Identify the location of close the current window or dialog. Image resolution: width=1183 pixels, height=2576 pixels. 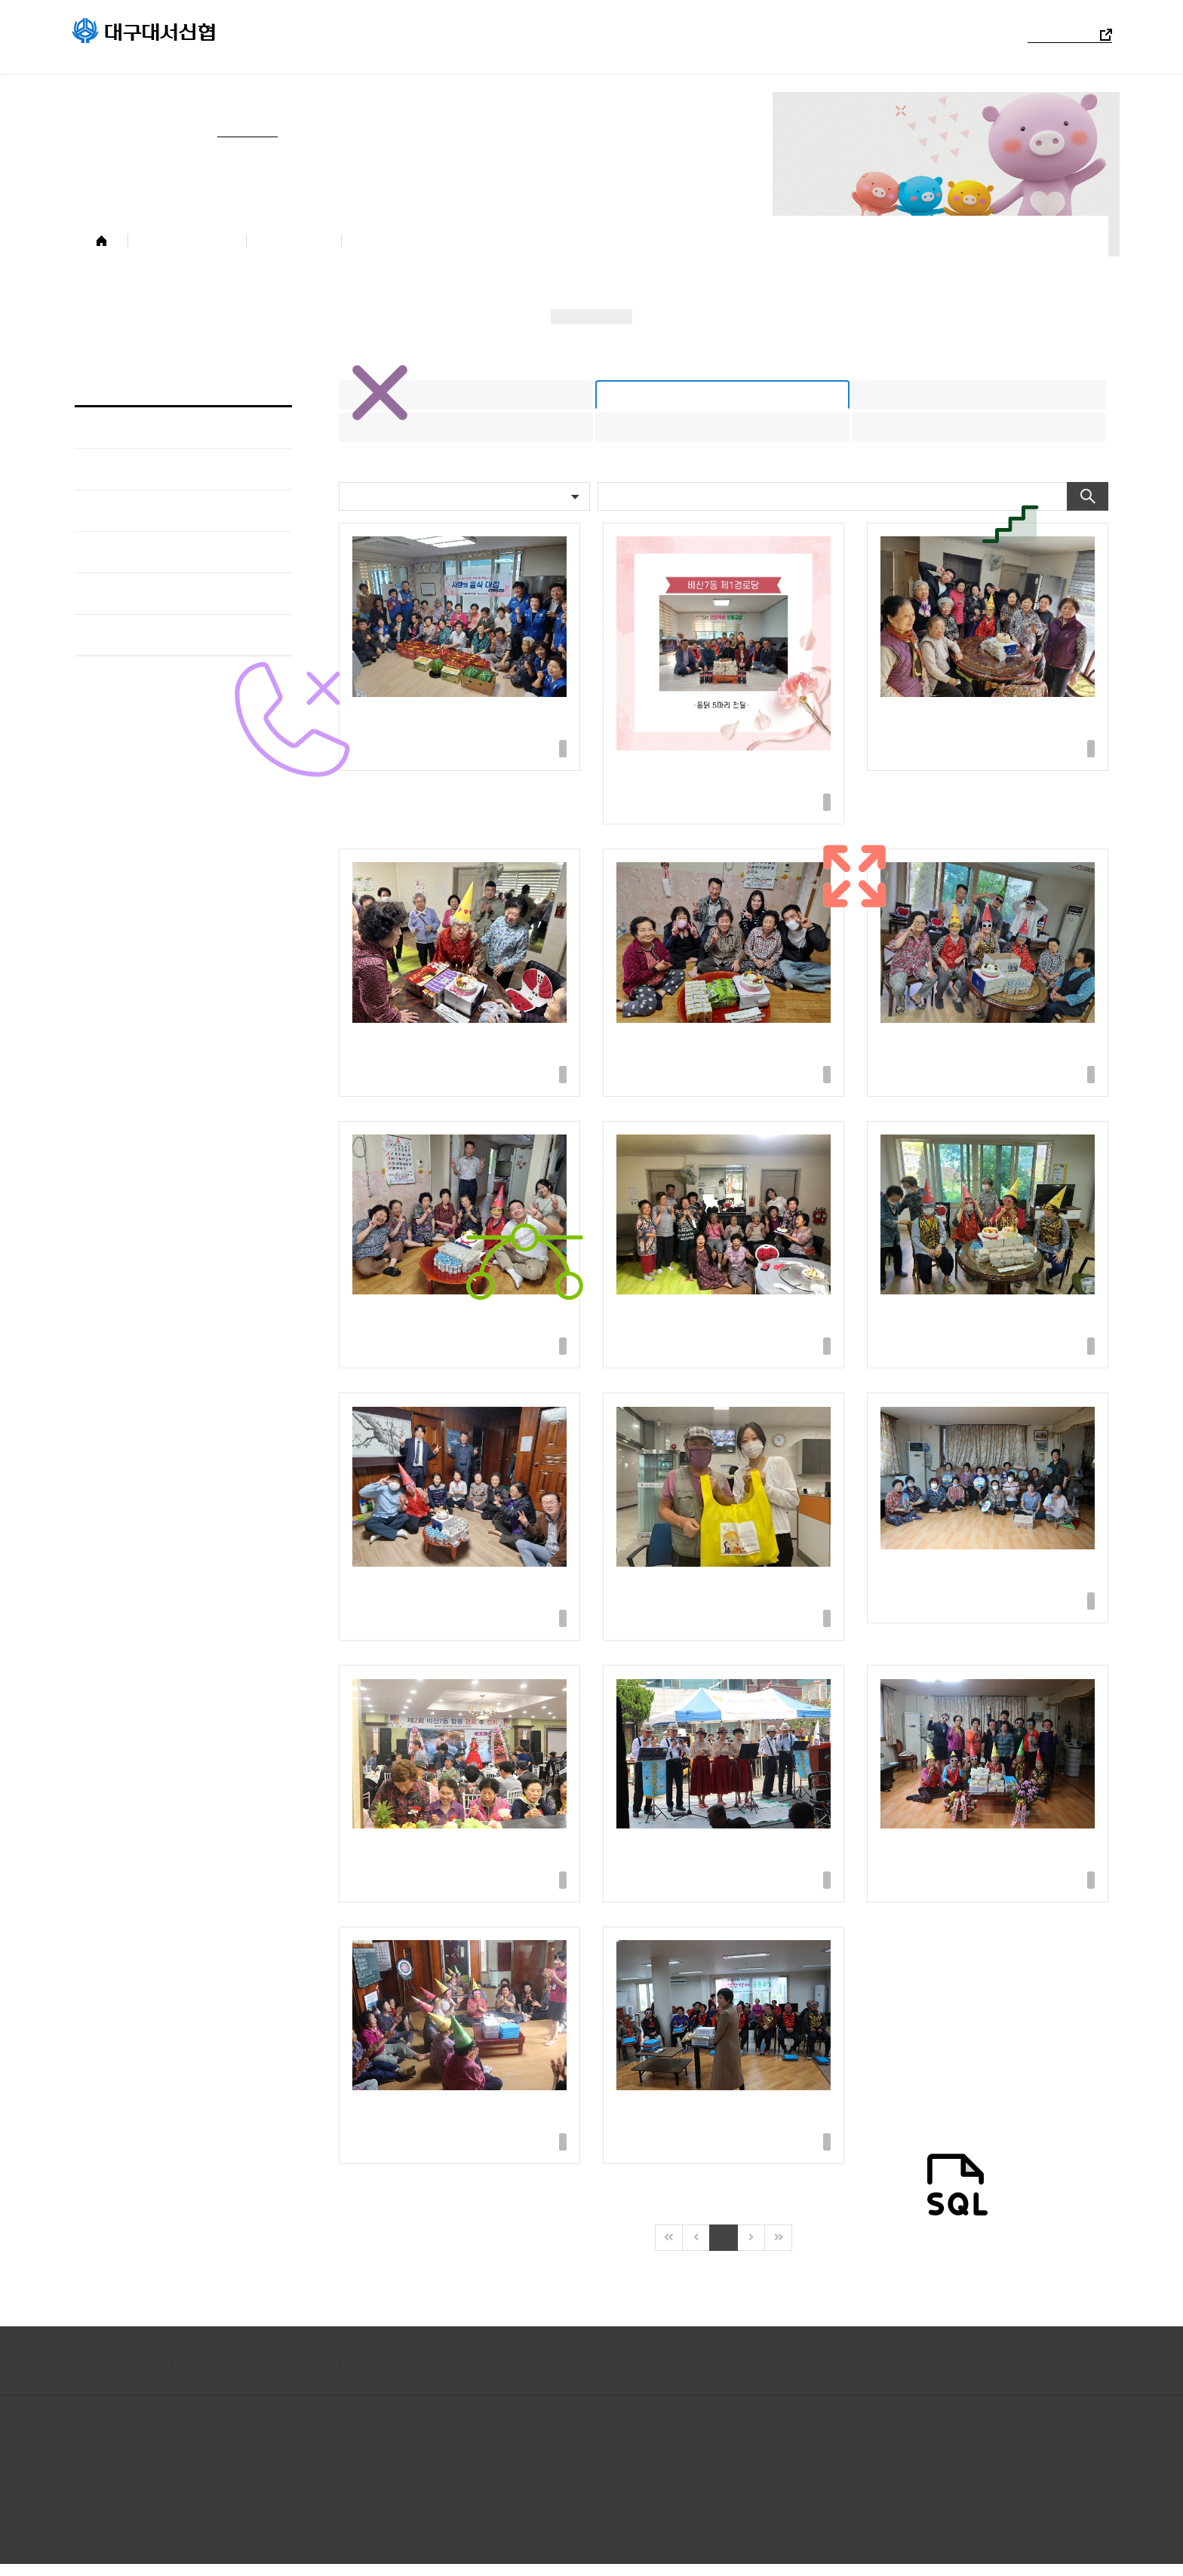
(379, 392).